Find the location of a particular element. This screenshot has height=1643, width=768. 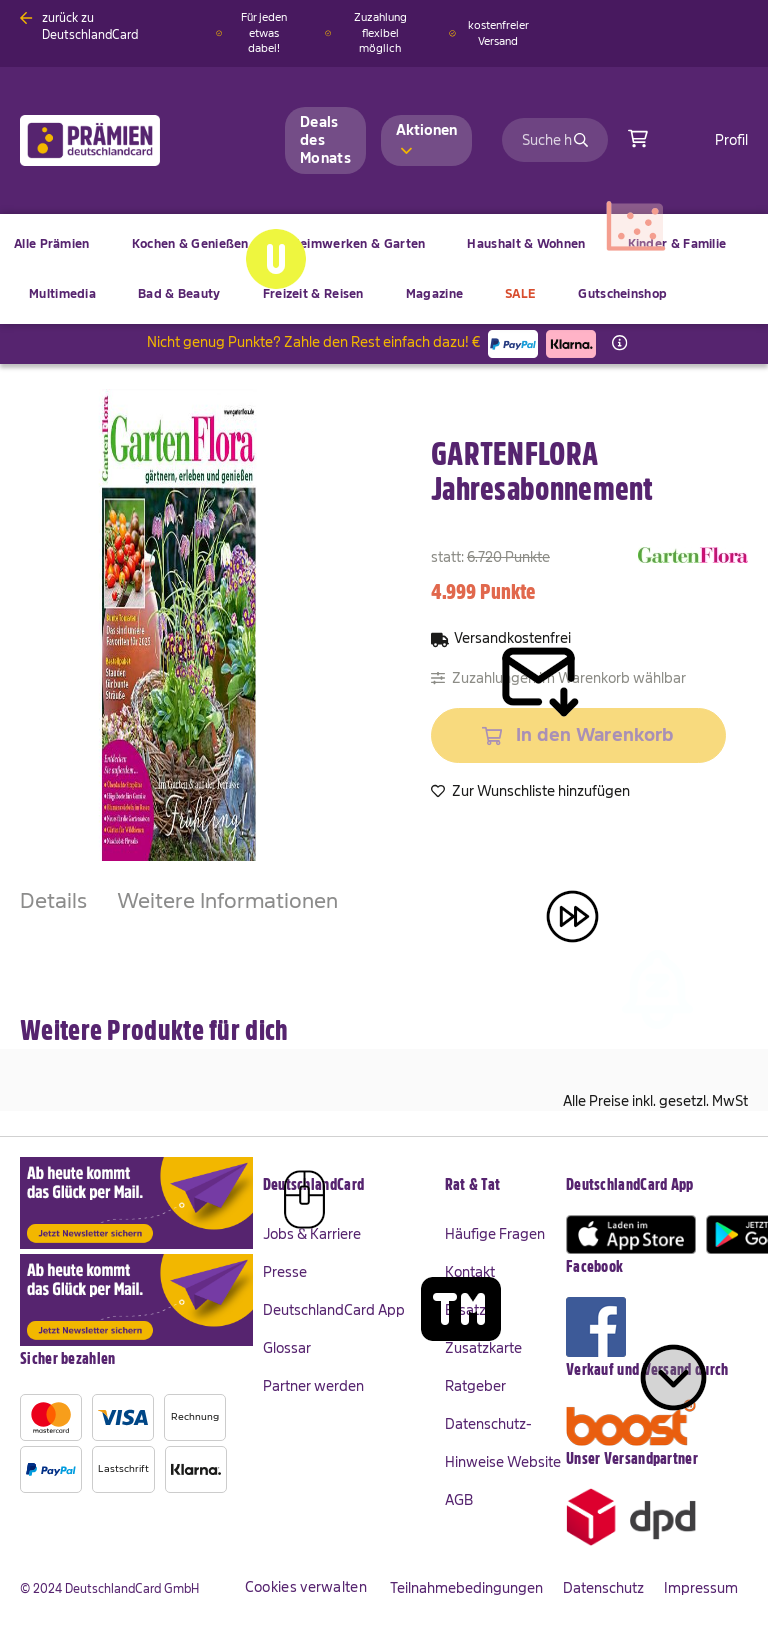

download email or message is located at coordinates (538, 676).